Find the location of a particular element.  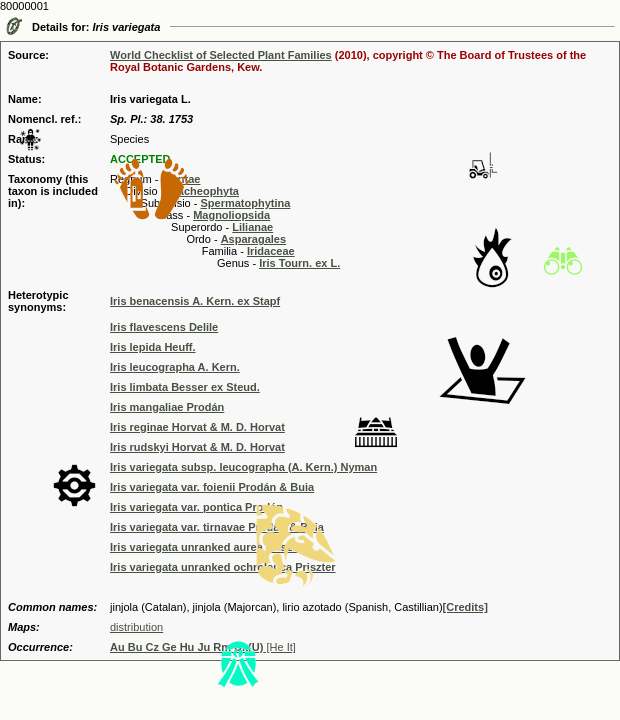

search or explore content is located at coordinates (563, 261).